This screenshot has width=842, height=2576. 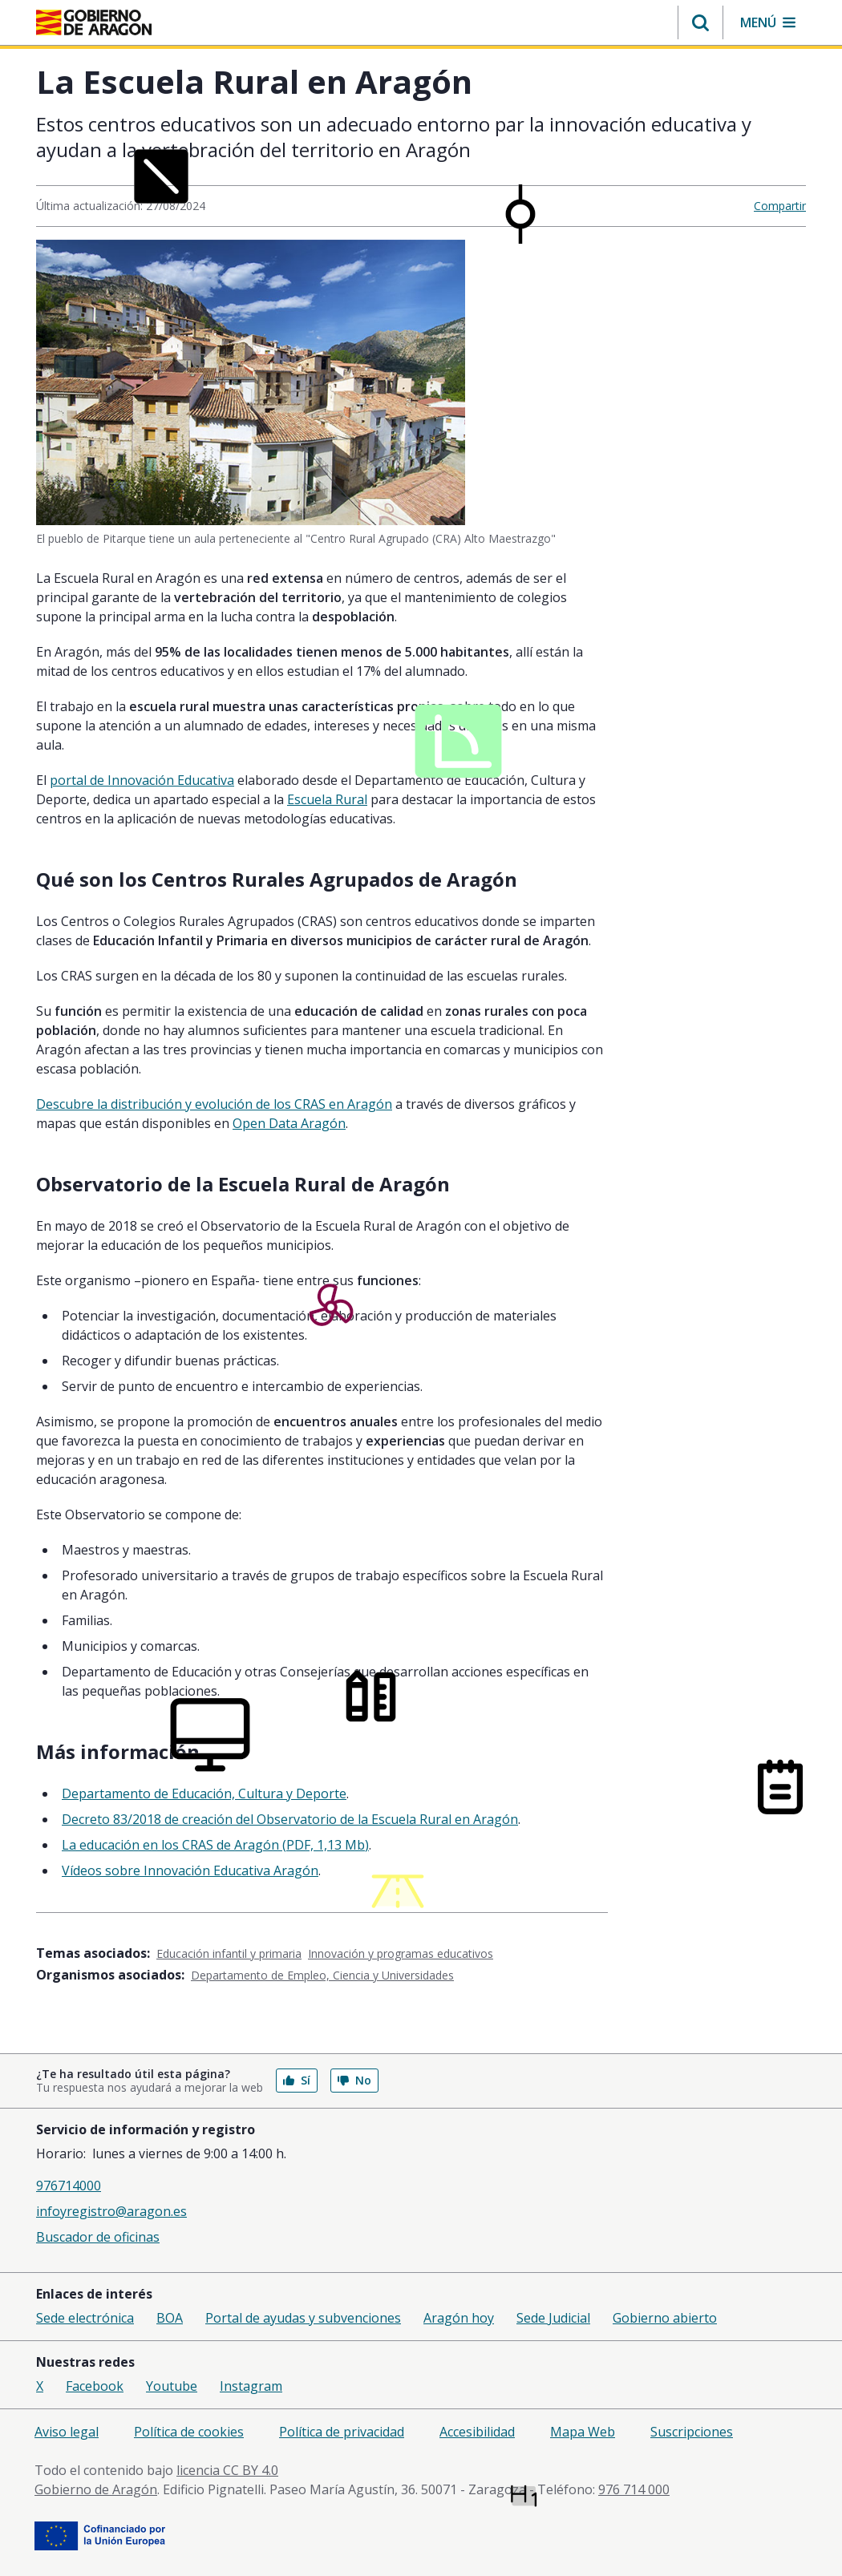 What do you see at coordinates (330, 1307) in the screenshot?
I see `adjust fan or ventilation settings` at bounding box center [330, 1307].